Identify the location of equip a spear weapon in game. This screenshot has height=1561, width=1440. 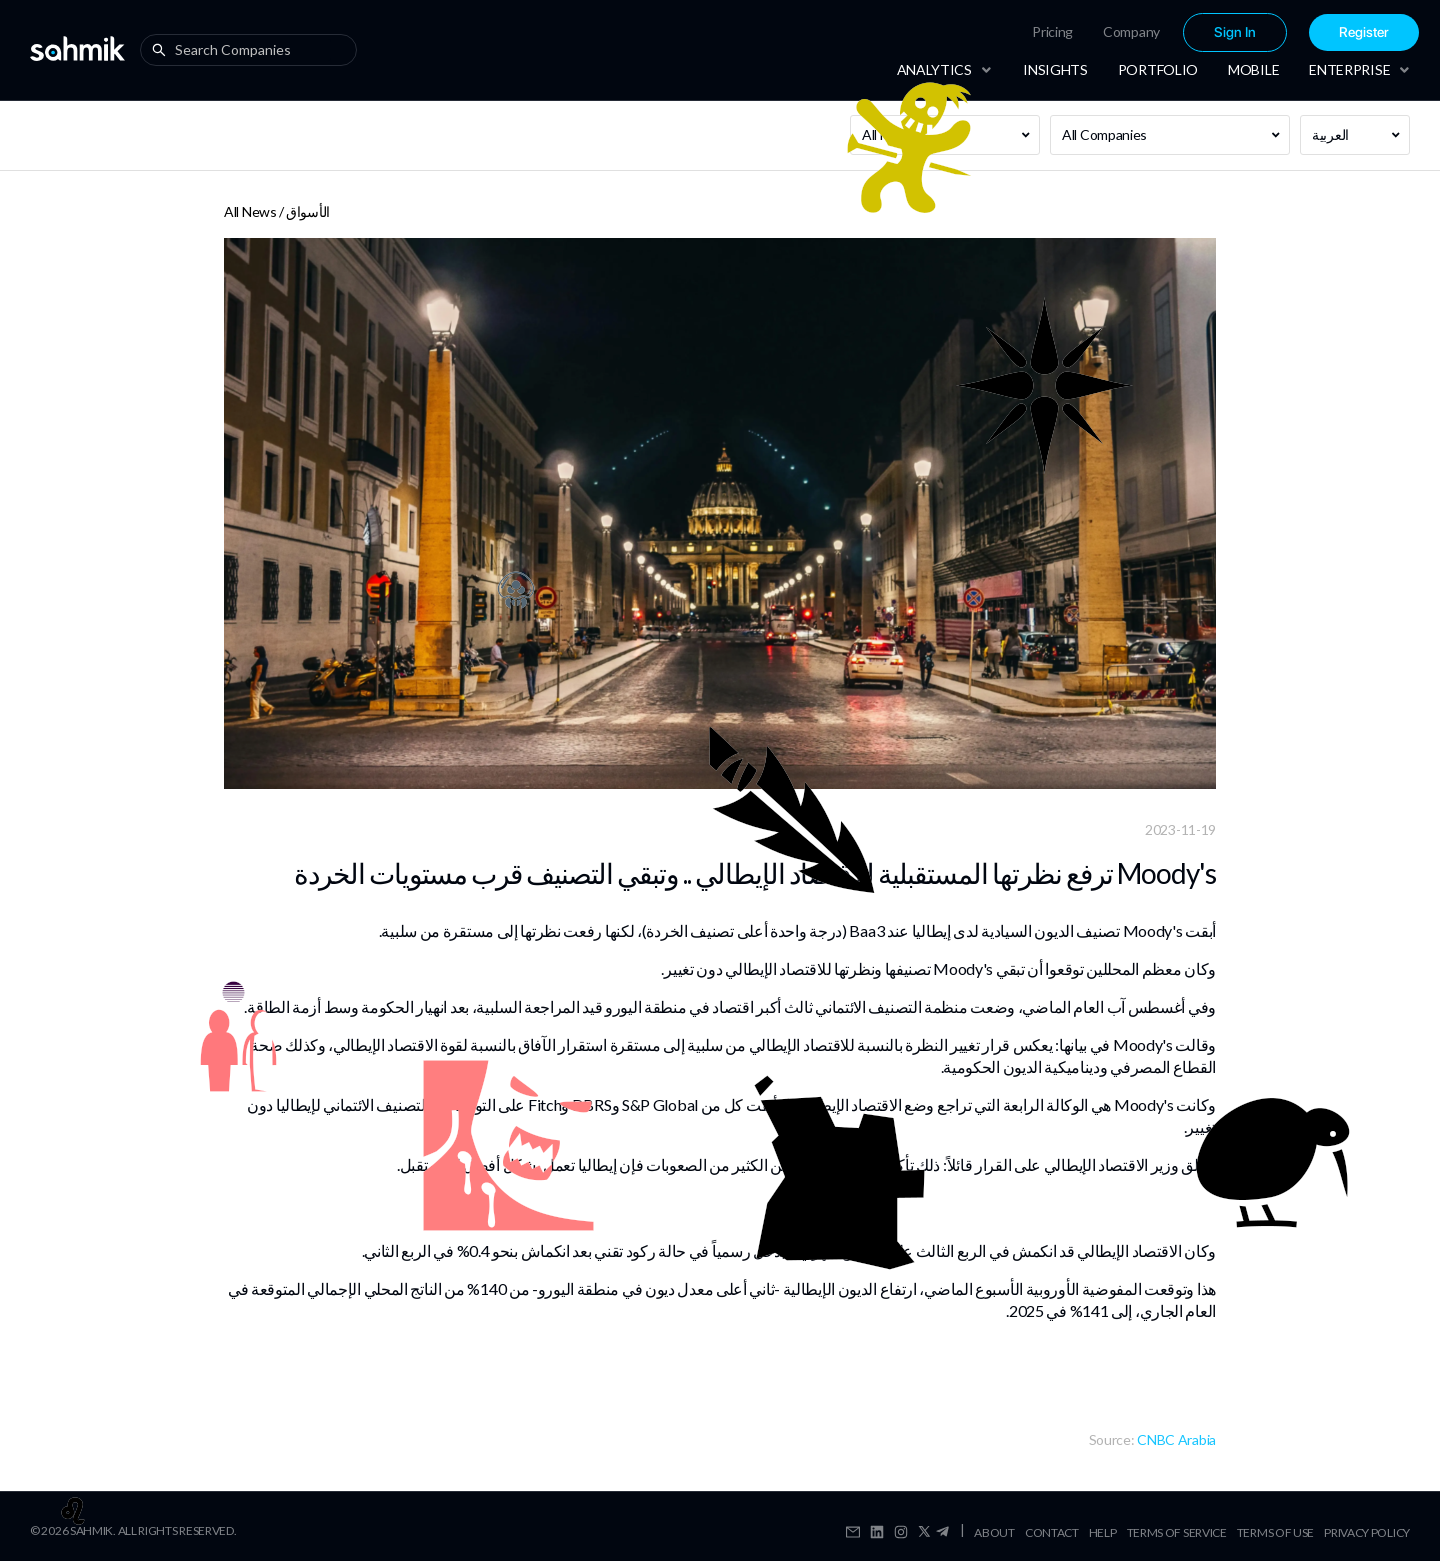
(791, 810).